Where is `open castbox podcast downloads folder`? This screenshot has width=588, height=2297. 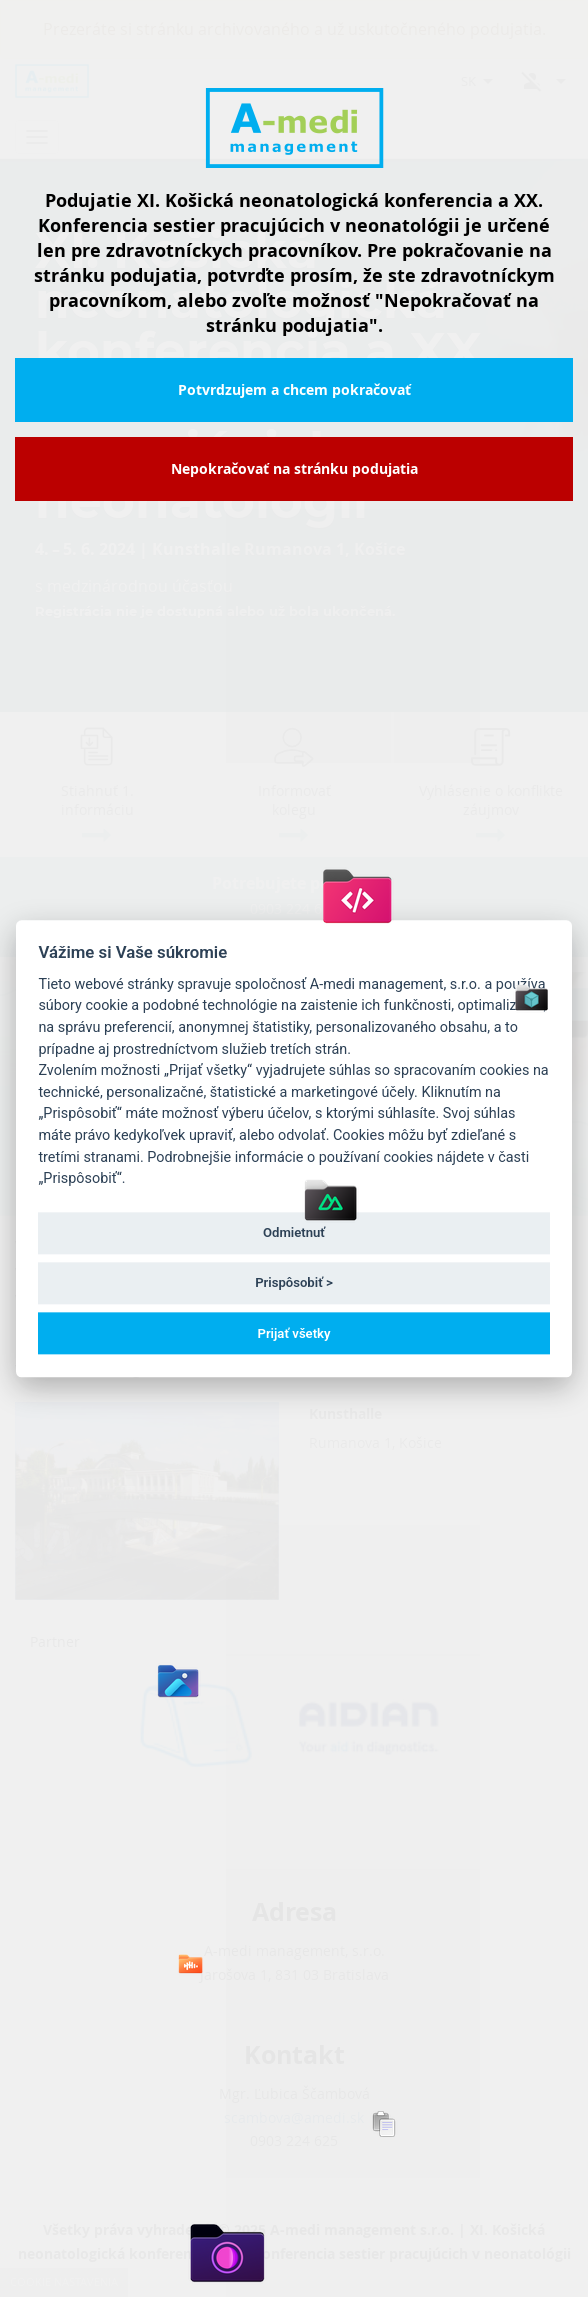
open castbox podcast downloads folder is located at coordinates (190, 1964).